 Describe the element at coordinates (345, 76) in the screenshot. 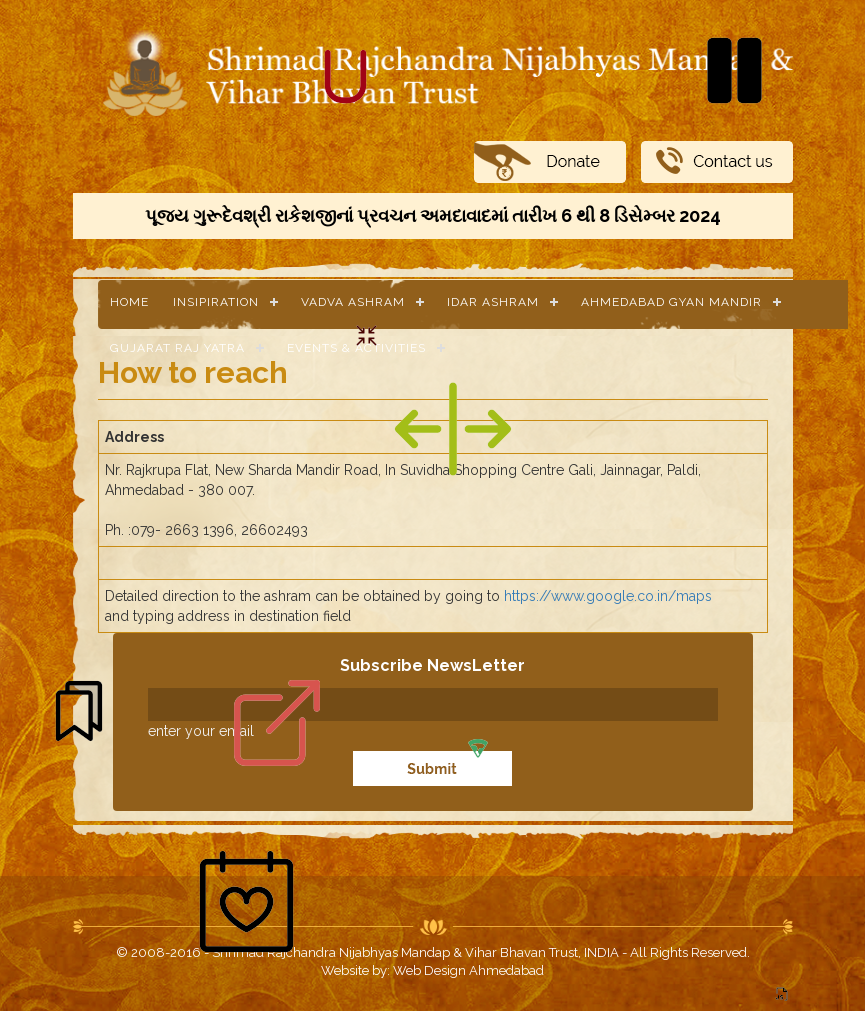

I see `represents the letter U in text or keyboard input` at that location.